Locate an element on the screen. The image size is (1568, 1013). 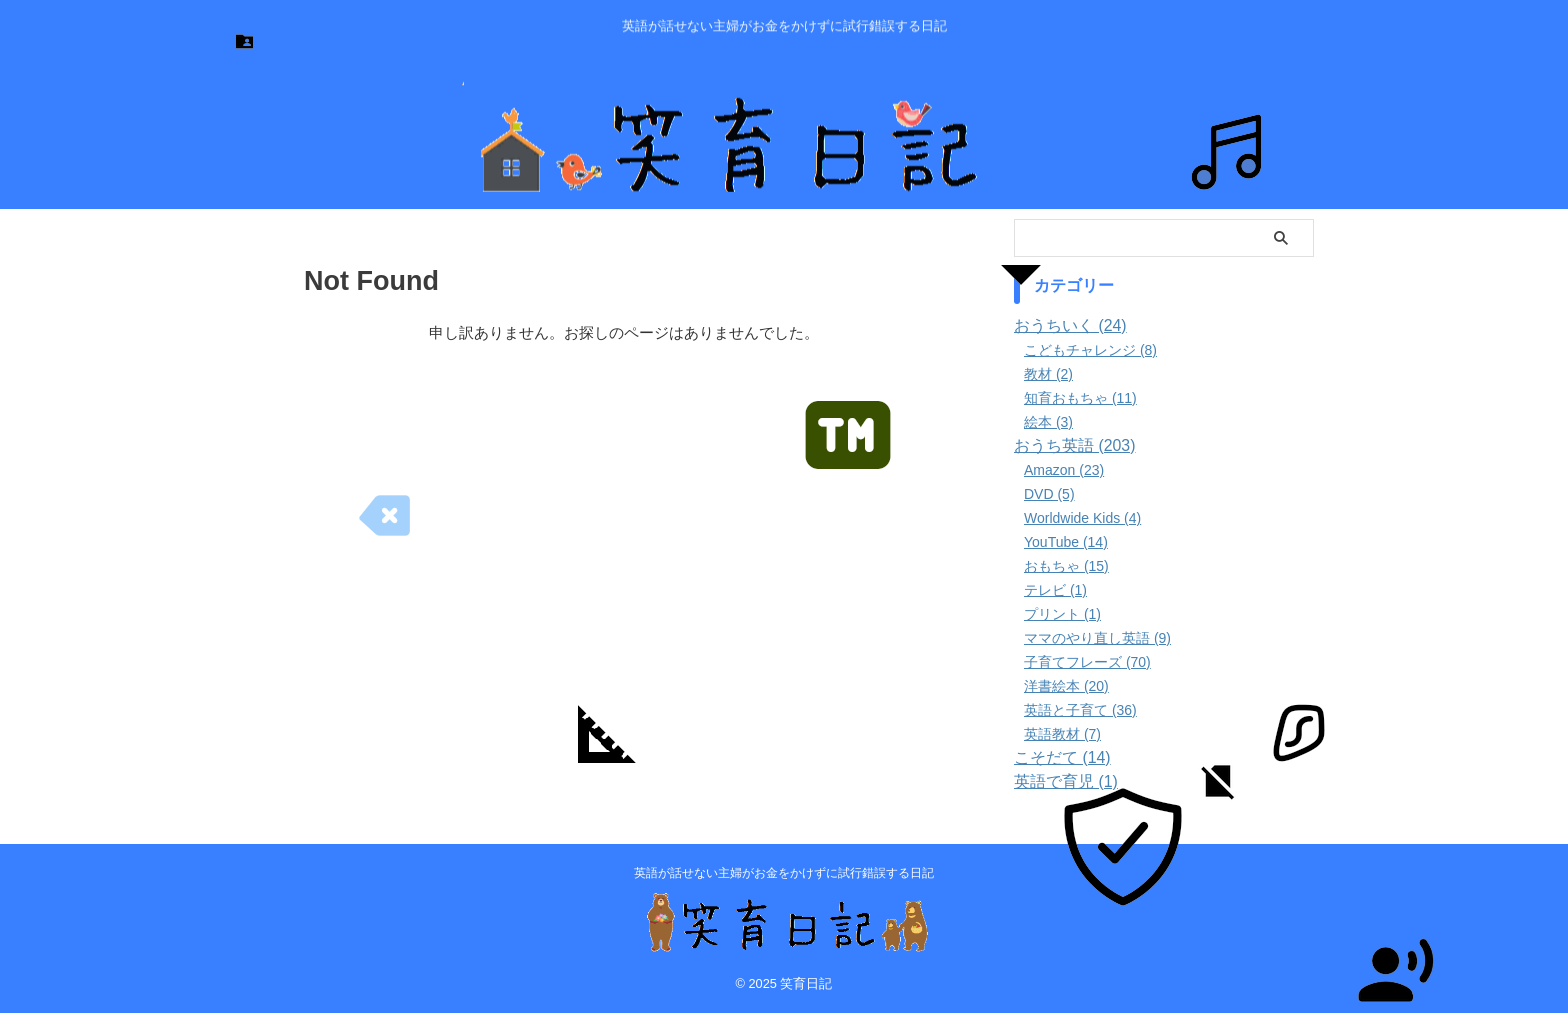
activate voice recording or dictation is located at coordinates (1396, 971).